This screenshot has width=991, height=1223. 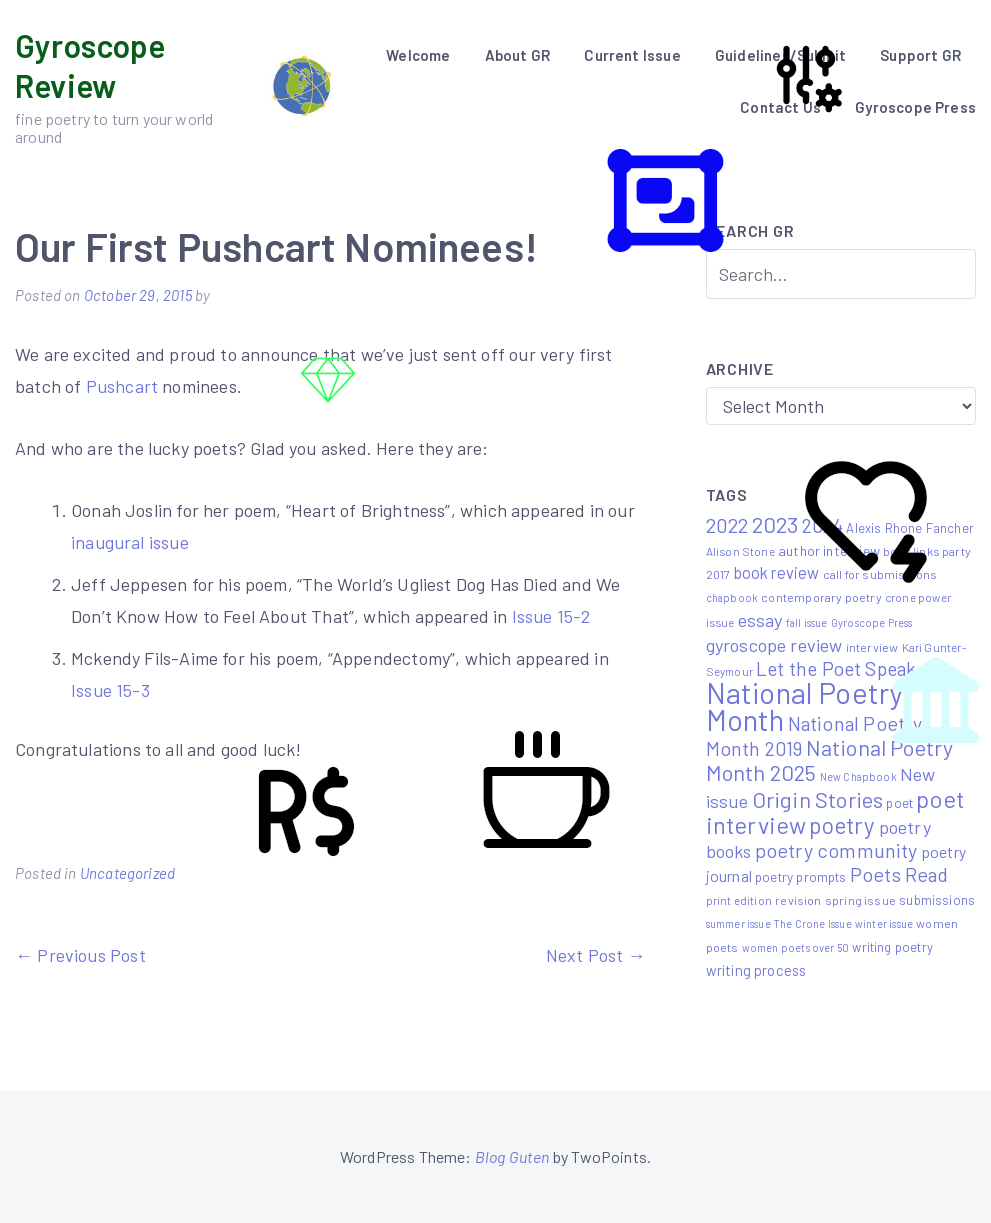 What do you see at coordinates (542, 794) in the screenshot?
I see `find nearby coffee shops` at bounding box center [542, 794].